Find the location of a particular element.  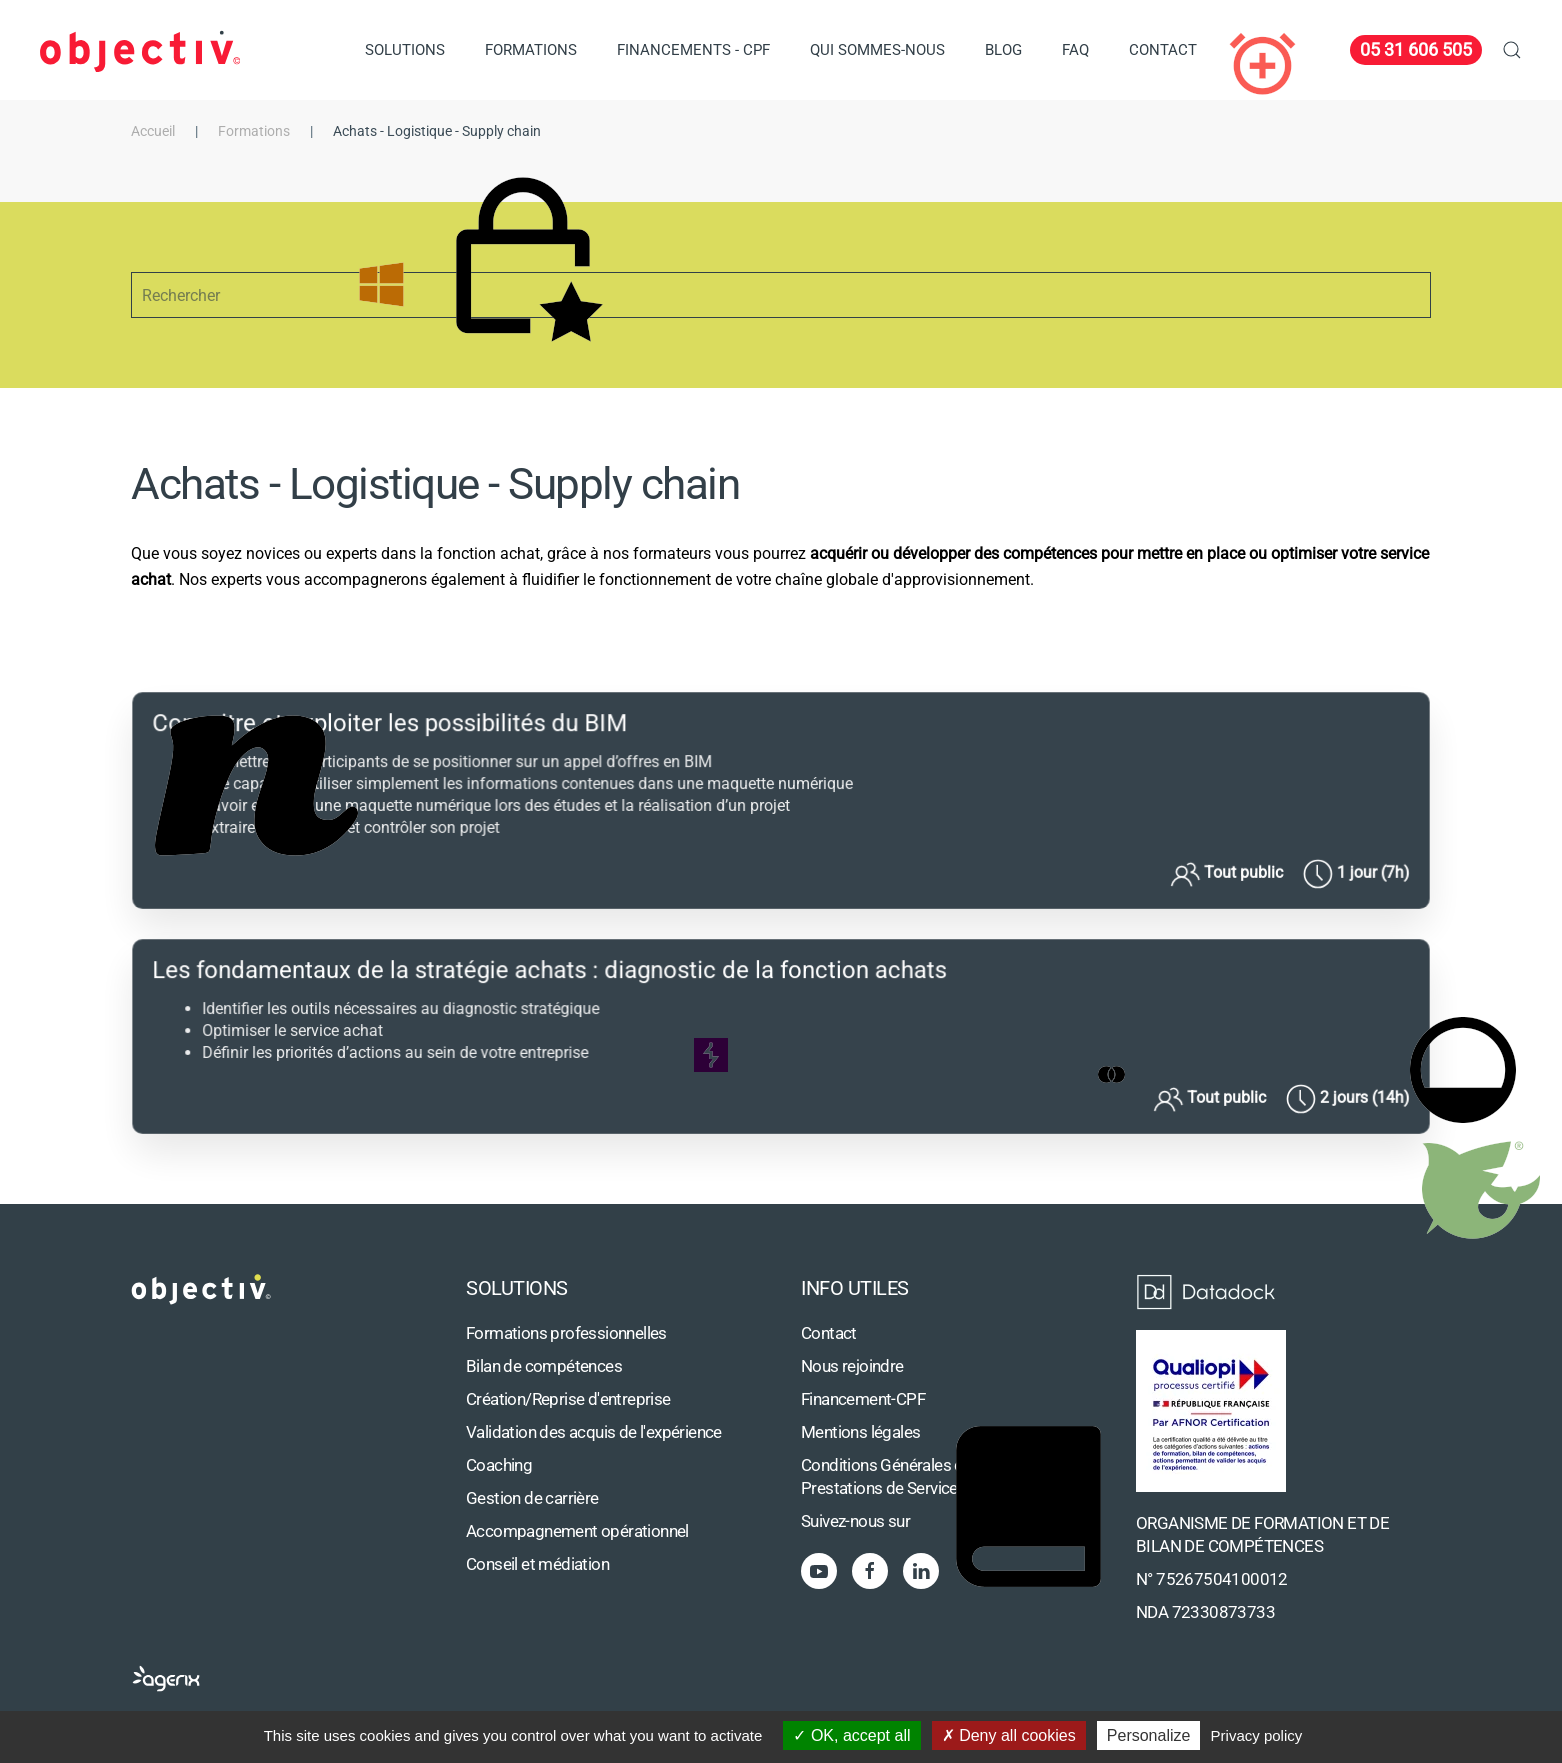

notist app logo is located at coordinates (256, 785).